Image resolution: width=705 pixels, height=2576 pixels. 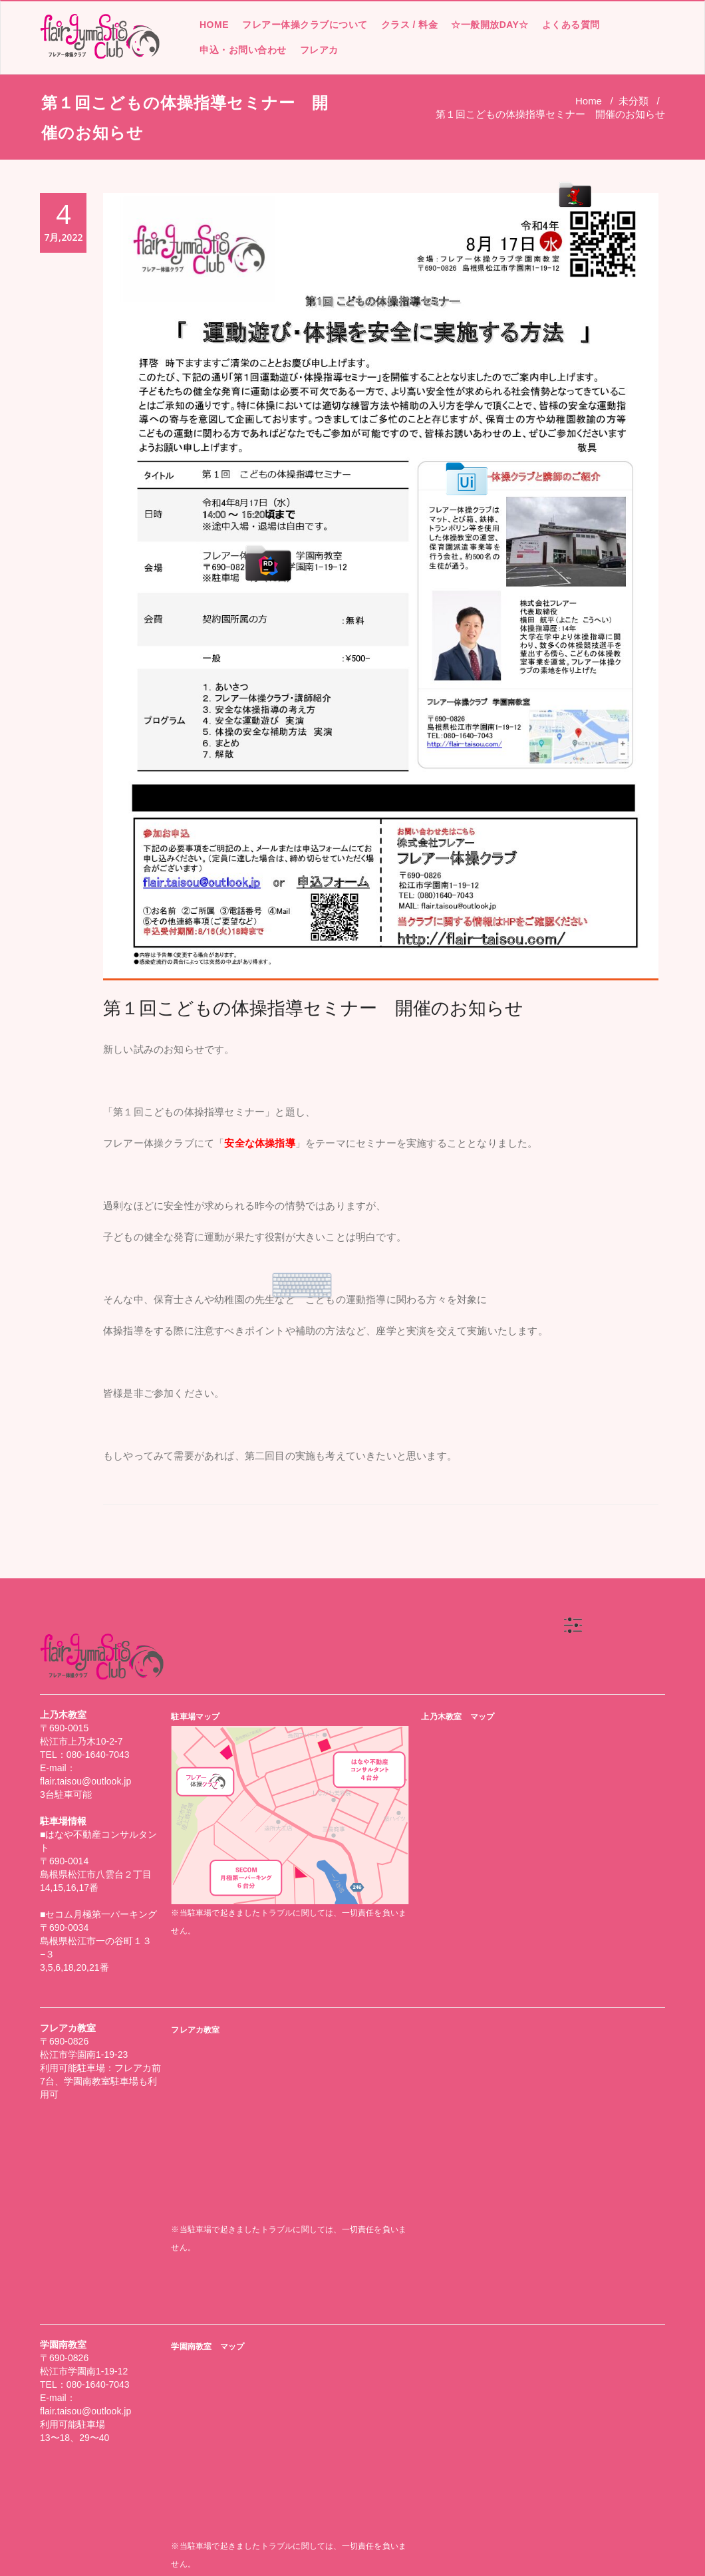 What do you see at coordinates (575, 195) in the screenshot?
I see `open BSD-related files or projects` at bounding box center [575, 195].